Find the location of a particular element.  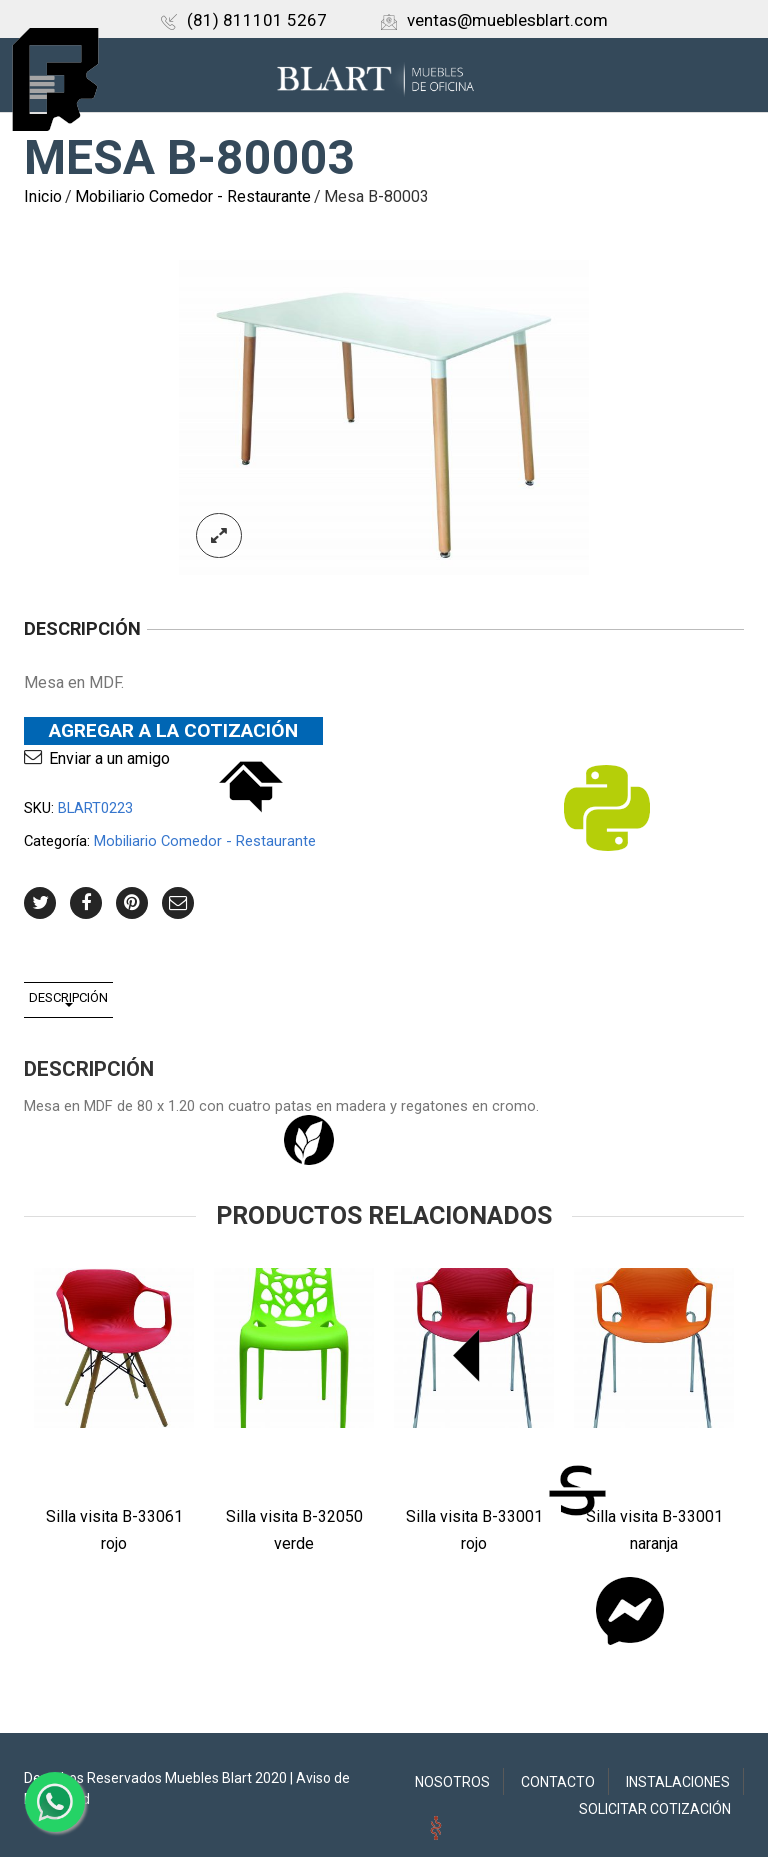

go back to the previous screen is located at coordinates (470, 1355).